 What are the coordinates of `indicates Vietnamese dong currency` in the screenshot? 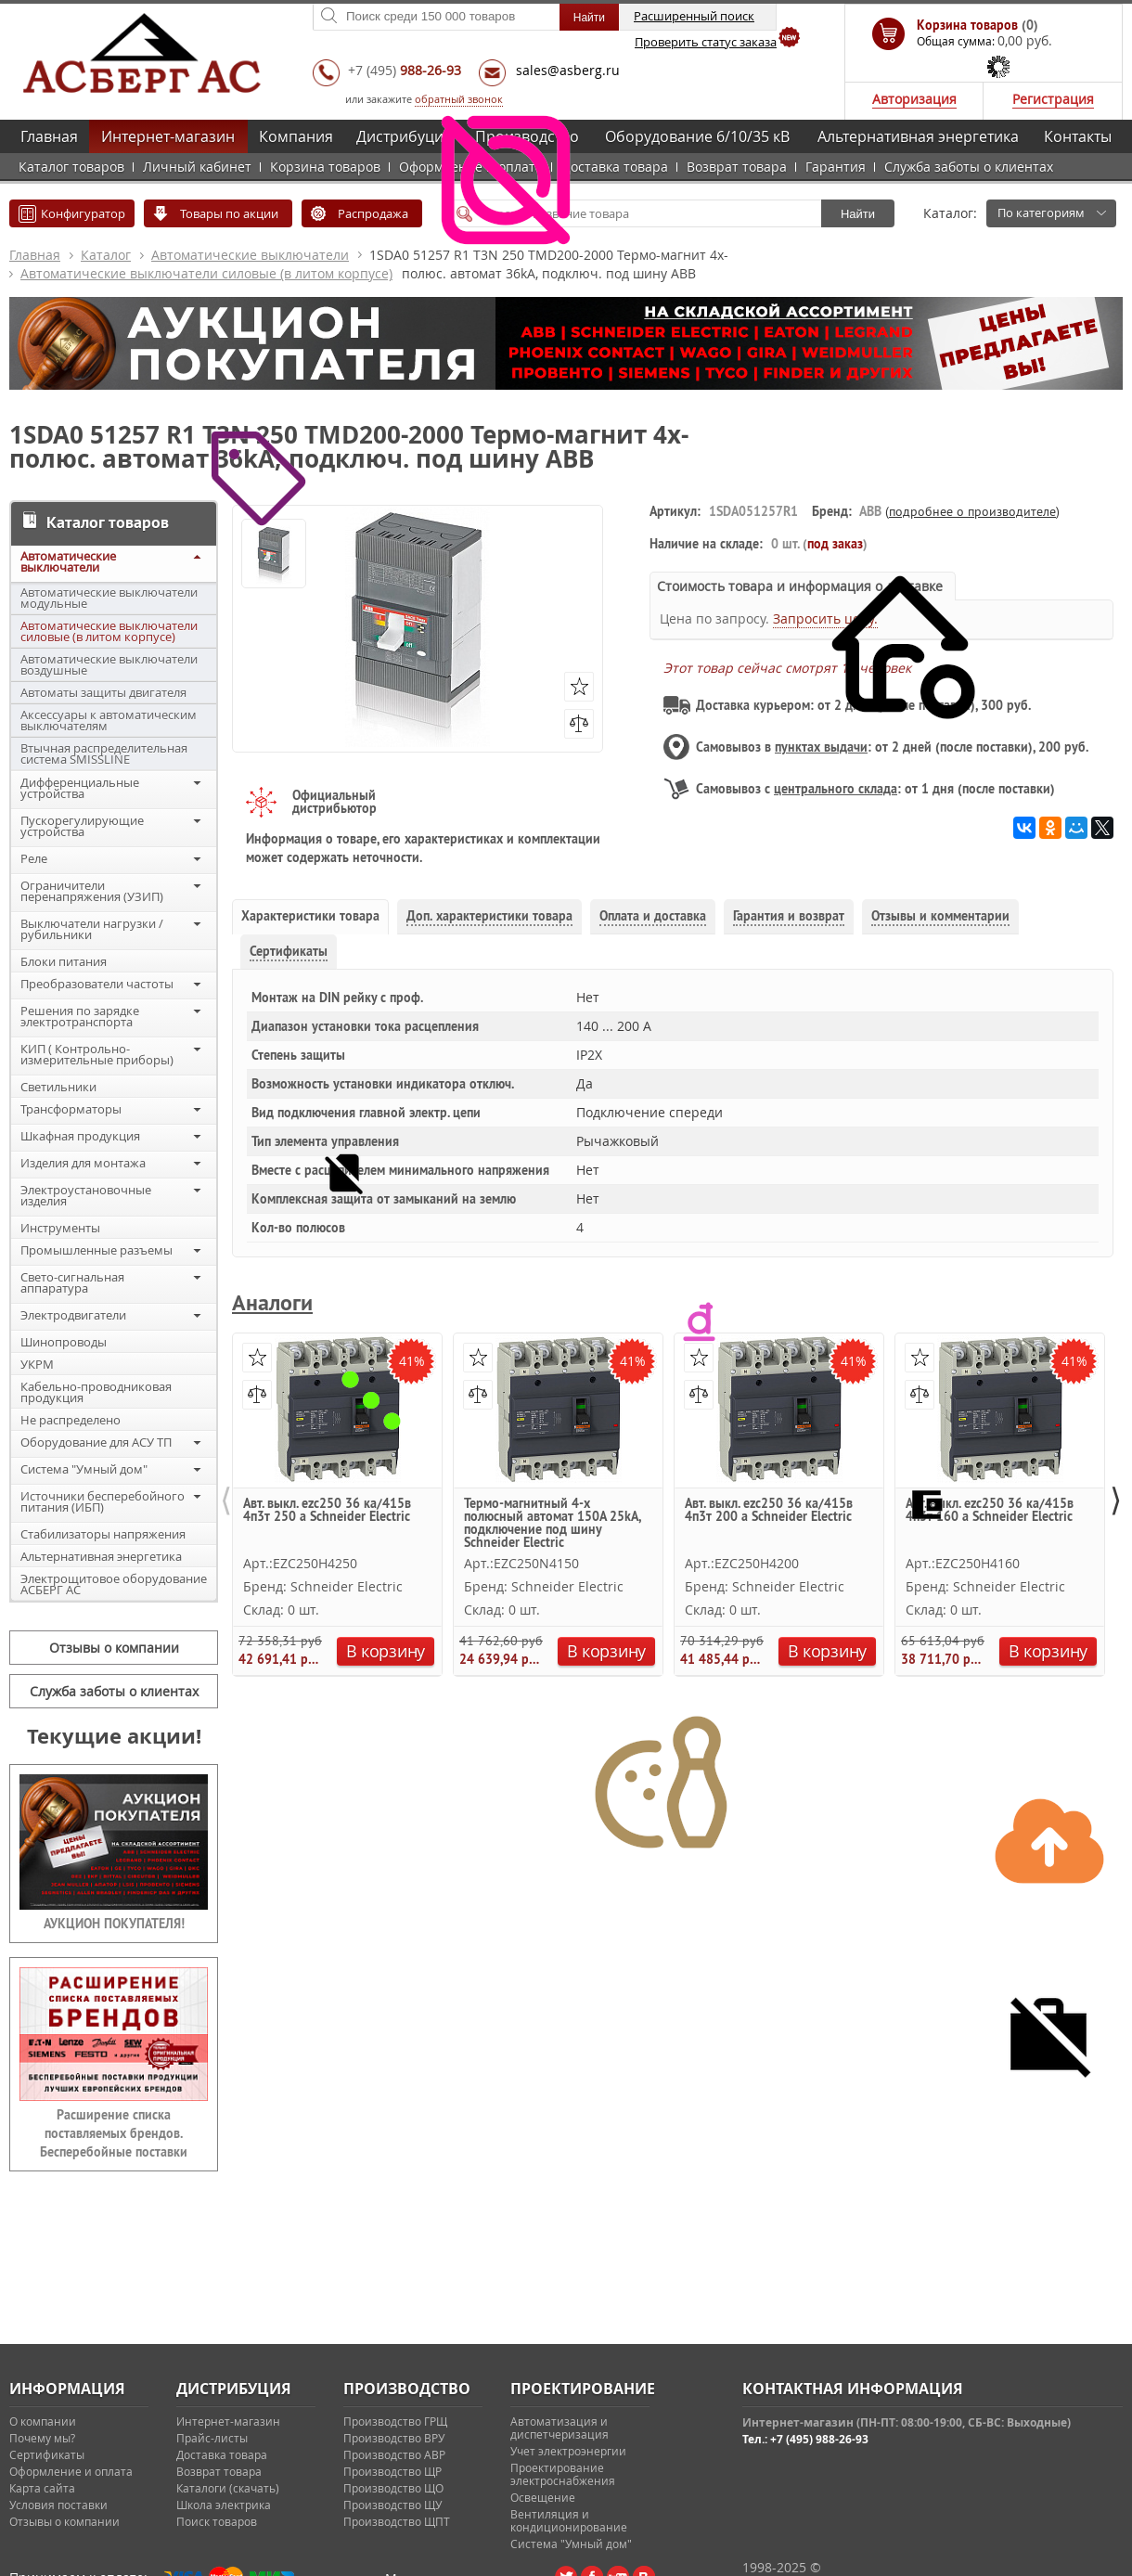 It's located at (699, 1322).